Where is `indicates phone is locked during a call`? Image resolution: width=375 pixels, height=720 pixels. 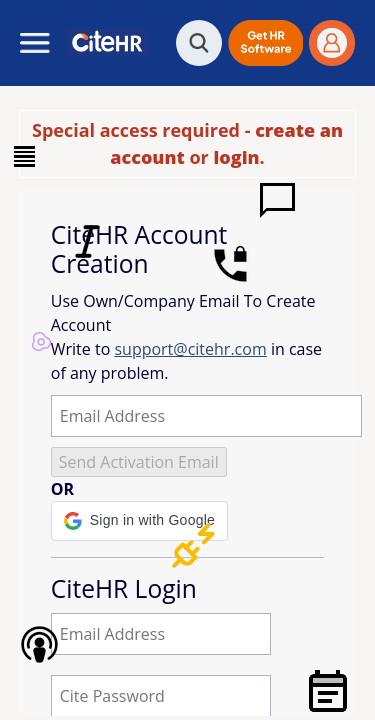 indicates phone is locked during a call is located at coordinates (230, 265).